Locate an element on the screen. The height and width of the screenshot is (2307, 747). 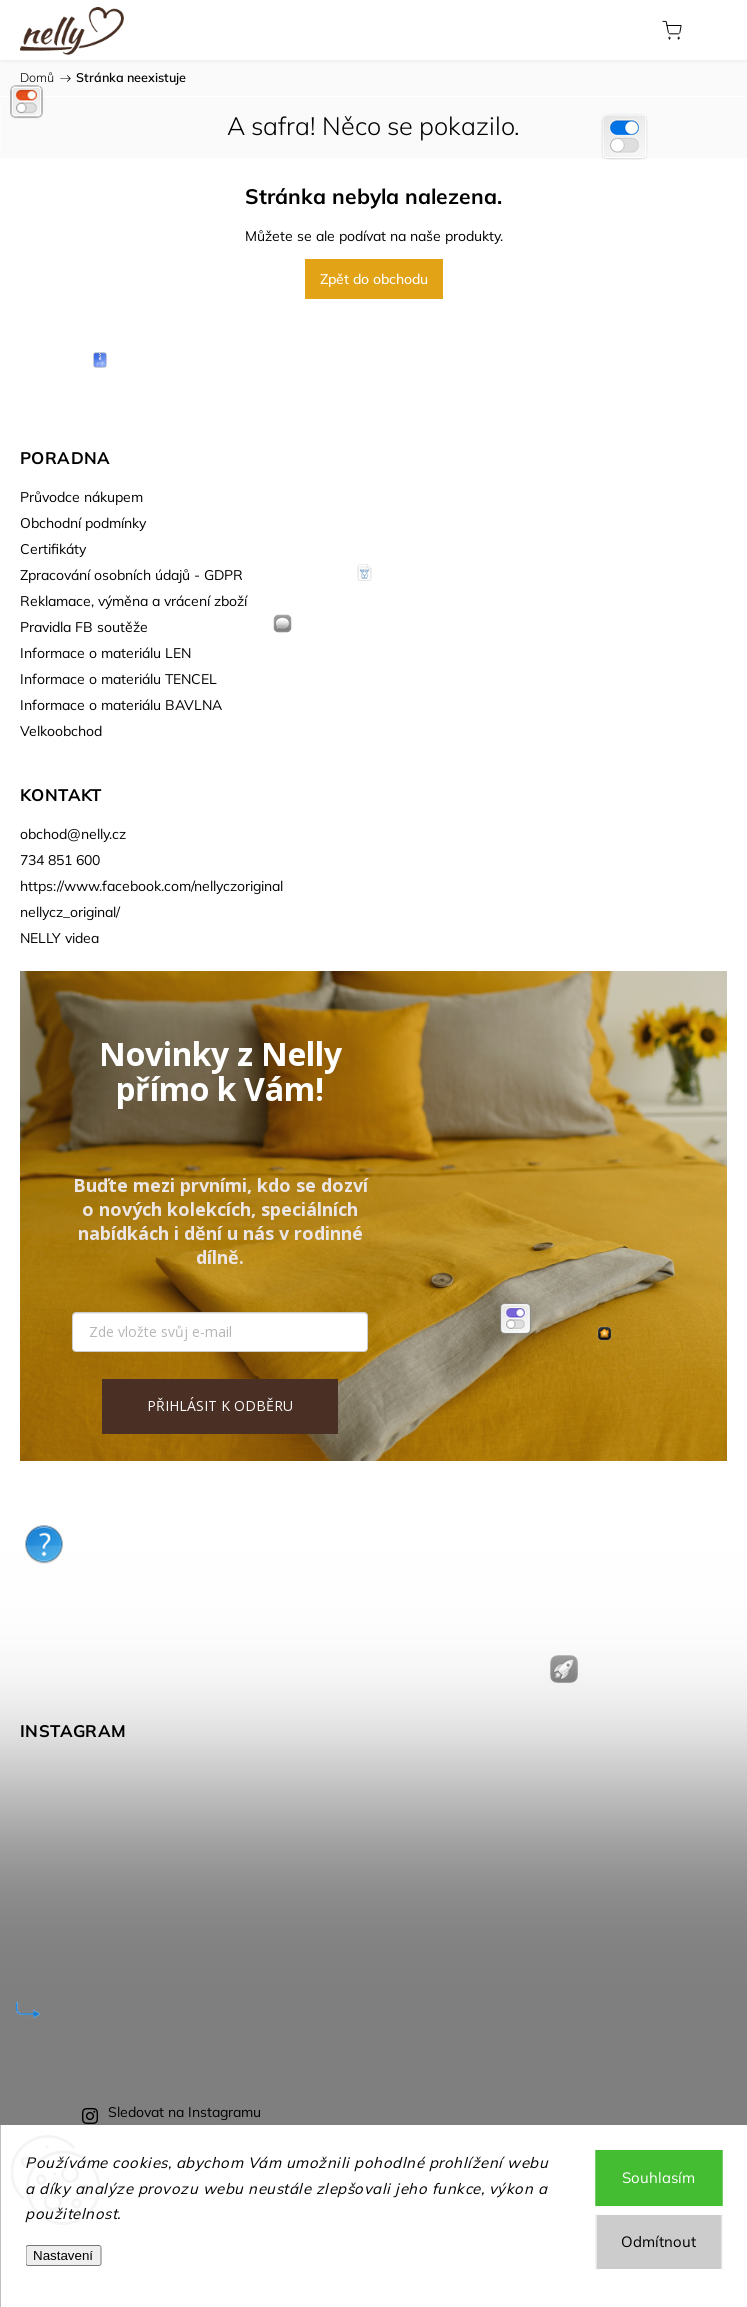
open the home app is located at coordinates (604, 1333).